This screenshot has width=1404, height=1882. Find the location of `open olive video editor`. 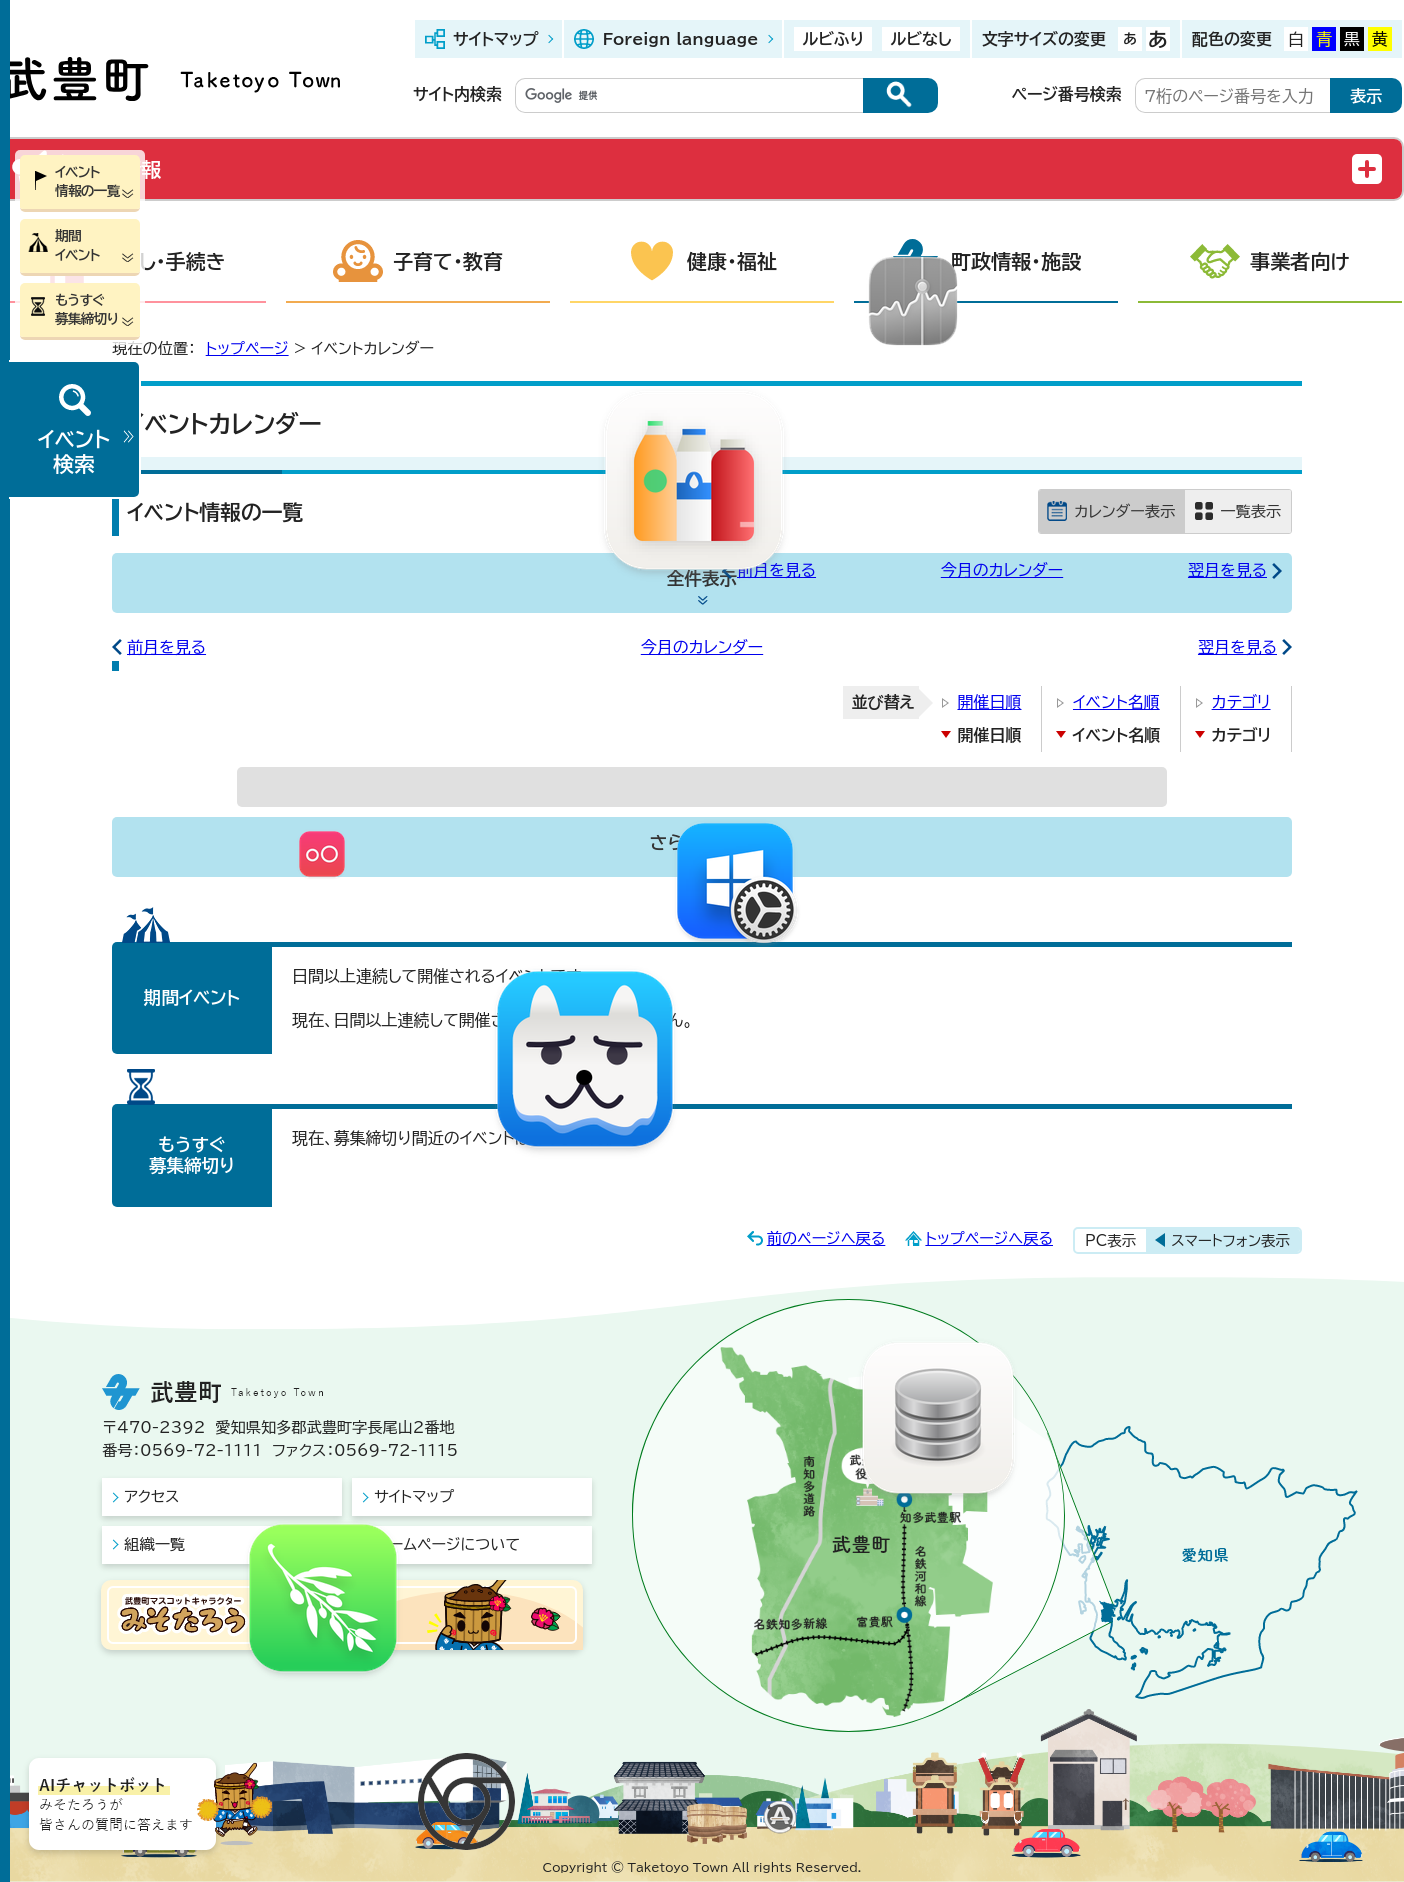

open olive video editor is located at coordinates (323, 1598).